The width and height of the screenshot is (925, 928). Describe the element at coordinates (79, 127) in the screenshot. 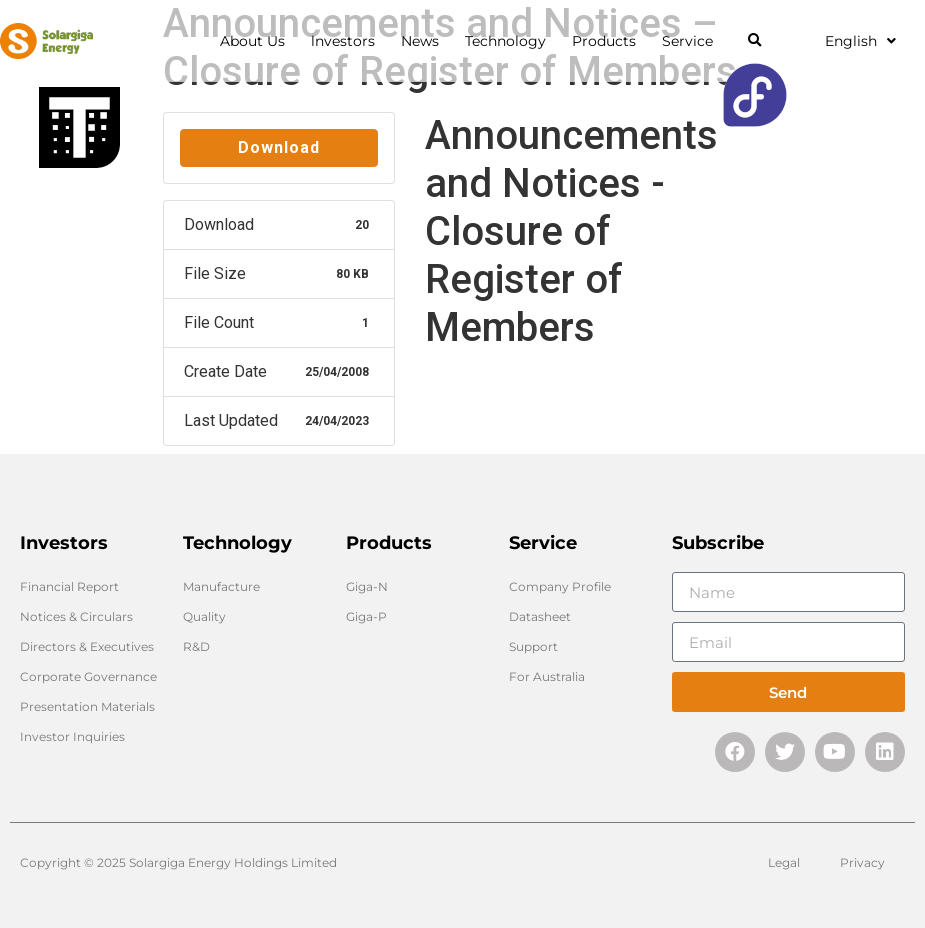

I see `visit the thanos project website or documentation` at that location.